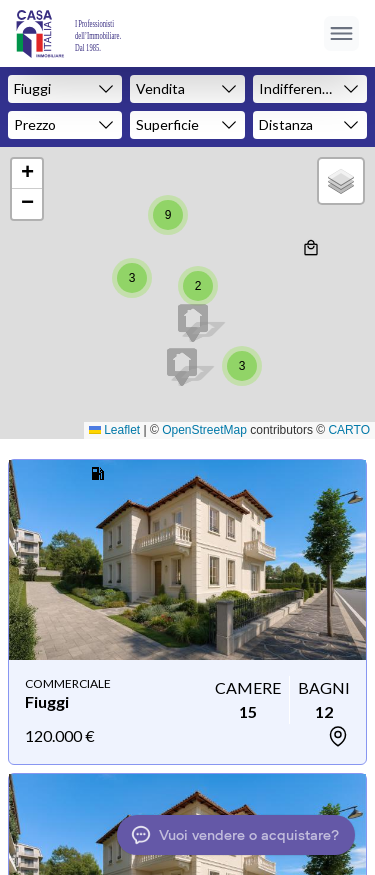 The width and height of the screenshot is (375, 875). I want to click on access shopping or retail features, so click(311, 248).